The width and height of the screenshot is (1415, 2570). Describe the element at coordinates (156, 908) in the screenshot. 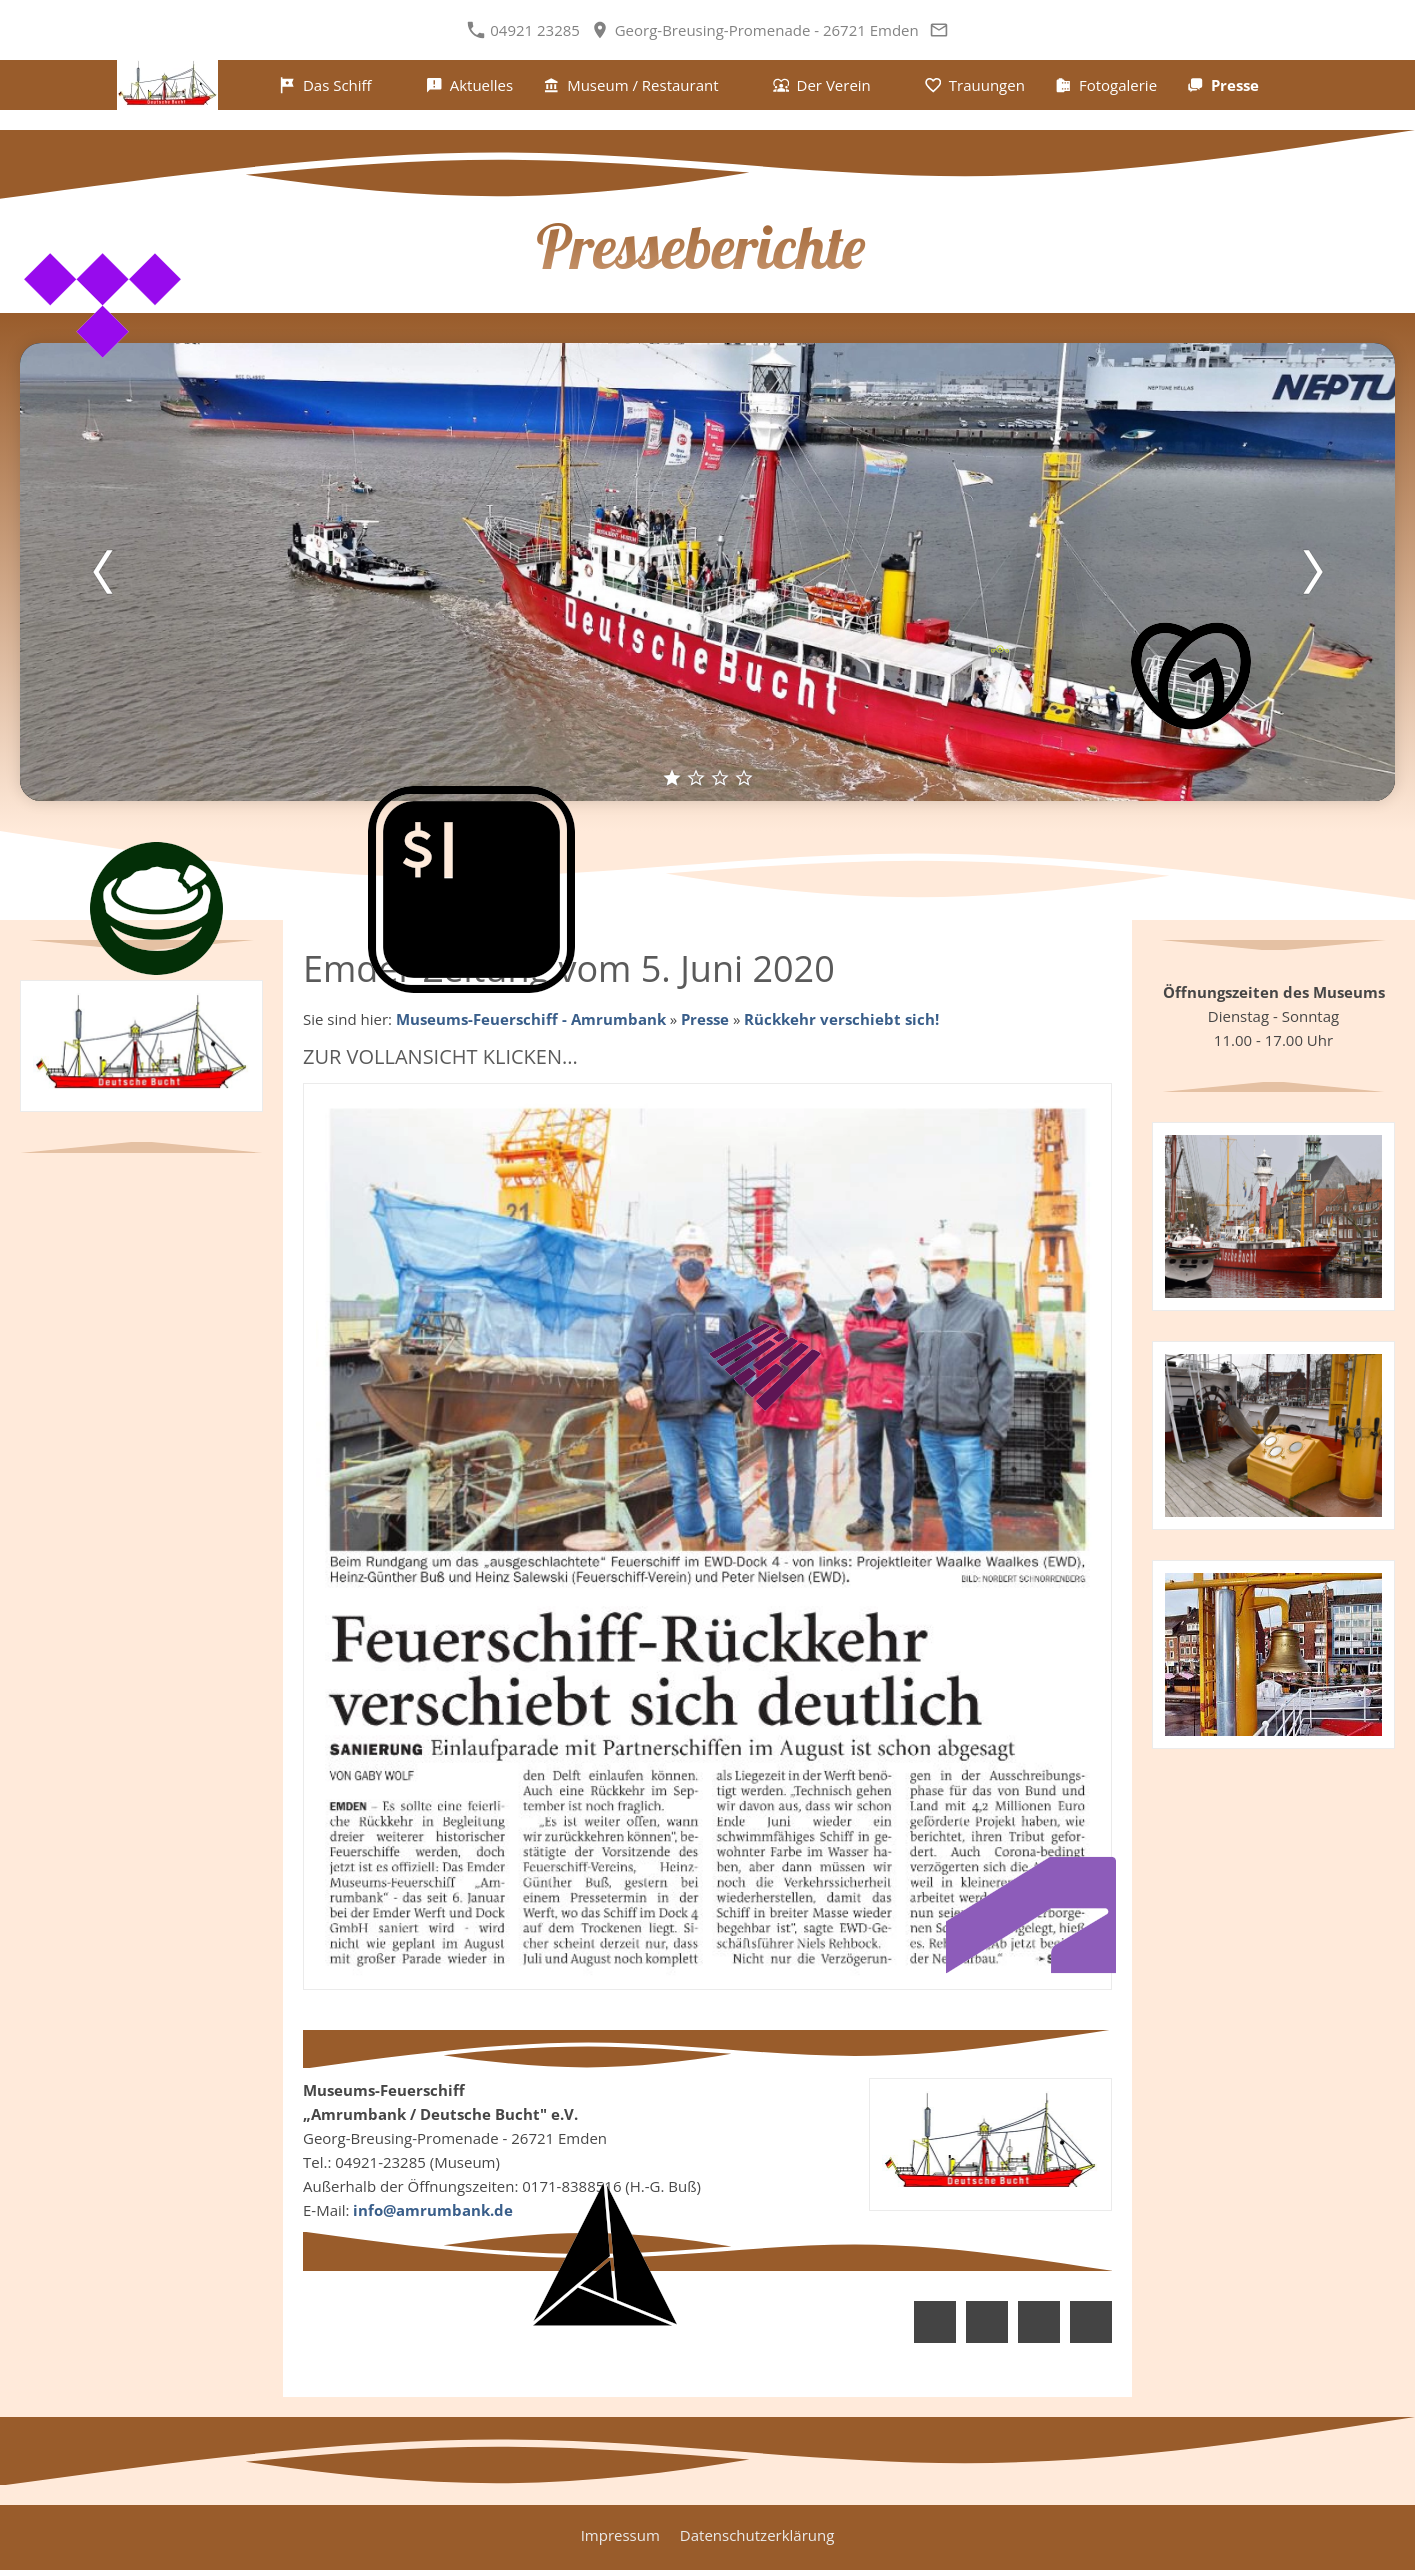

I see `open Apache Guacamole remote desktop gateway` at that location.